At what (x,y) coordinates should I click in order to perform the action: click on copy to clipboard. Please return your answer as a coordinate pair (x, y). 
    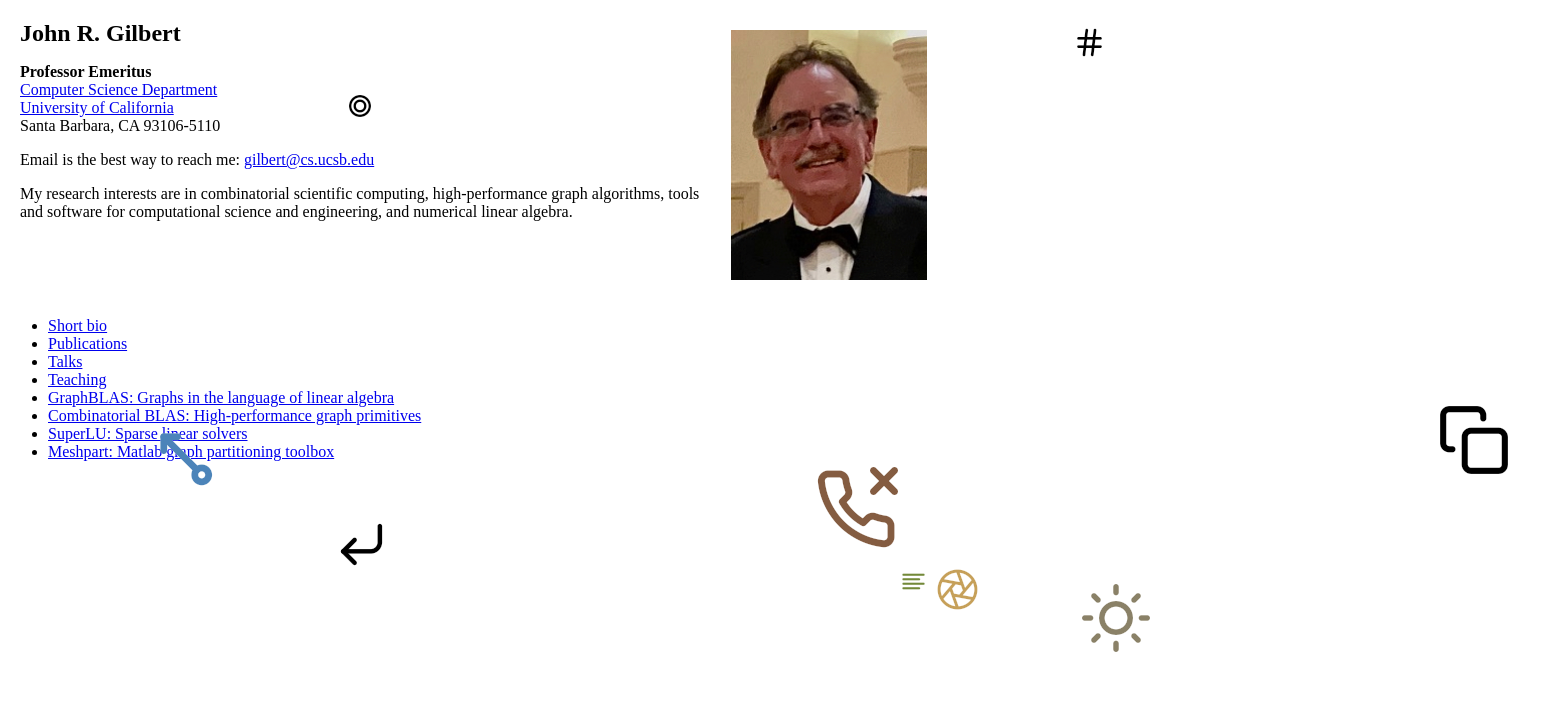
    Looking at the image, I should click on (1474, 440).